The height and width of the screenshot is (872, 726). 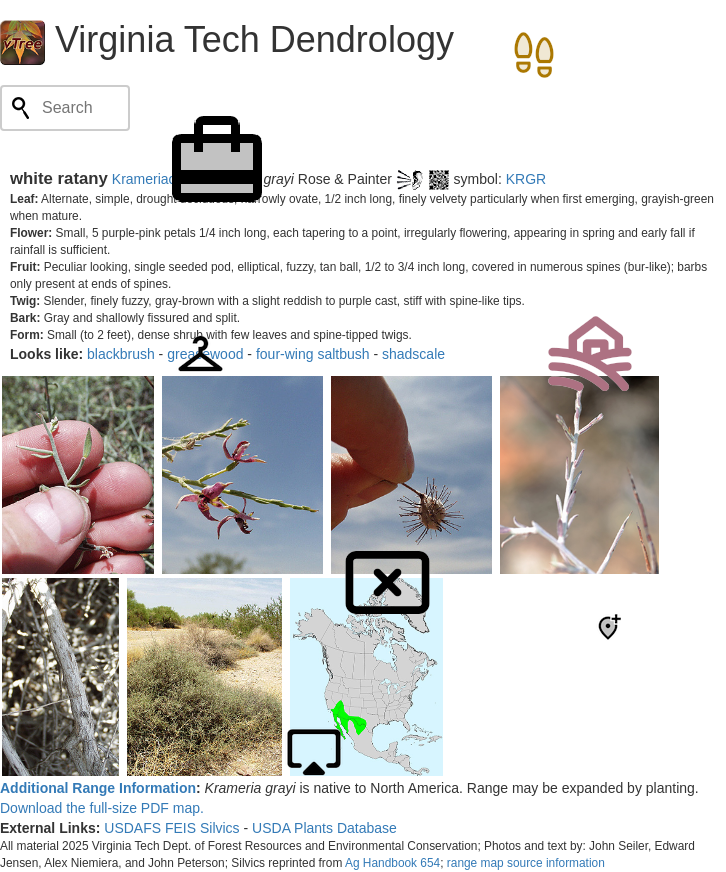 What do you see at coordinates (534, 55) in the screenshot?
I see `track your steps or walking activity` at bounding box center [534, 55].